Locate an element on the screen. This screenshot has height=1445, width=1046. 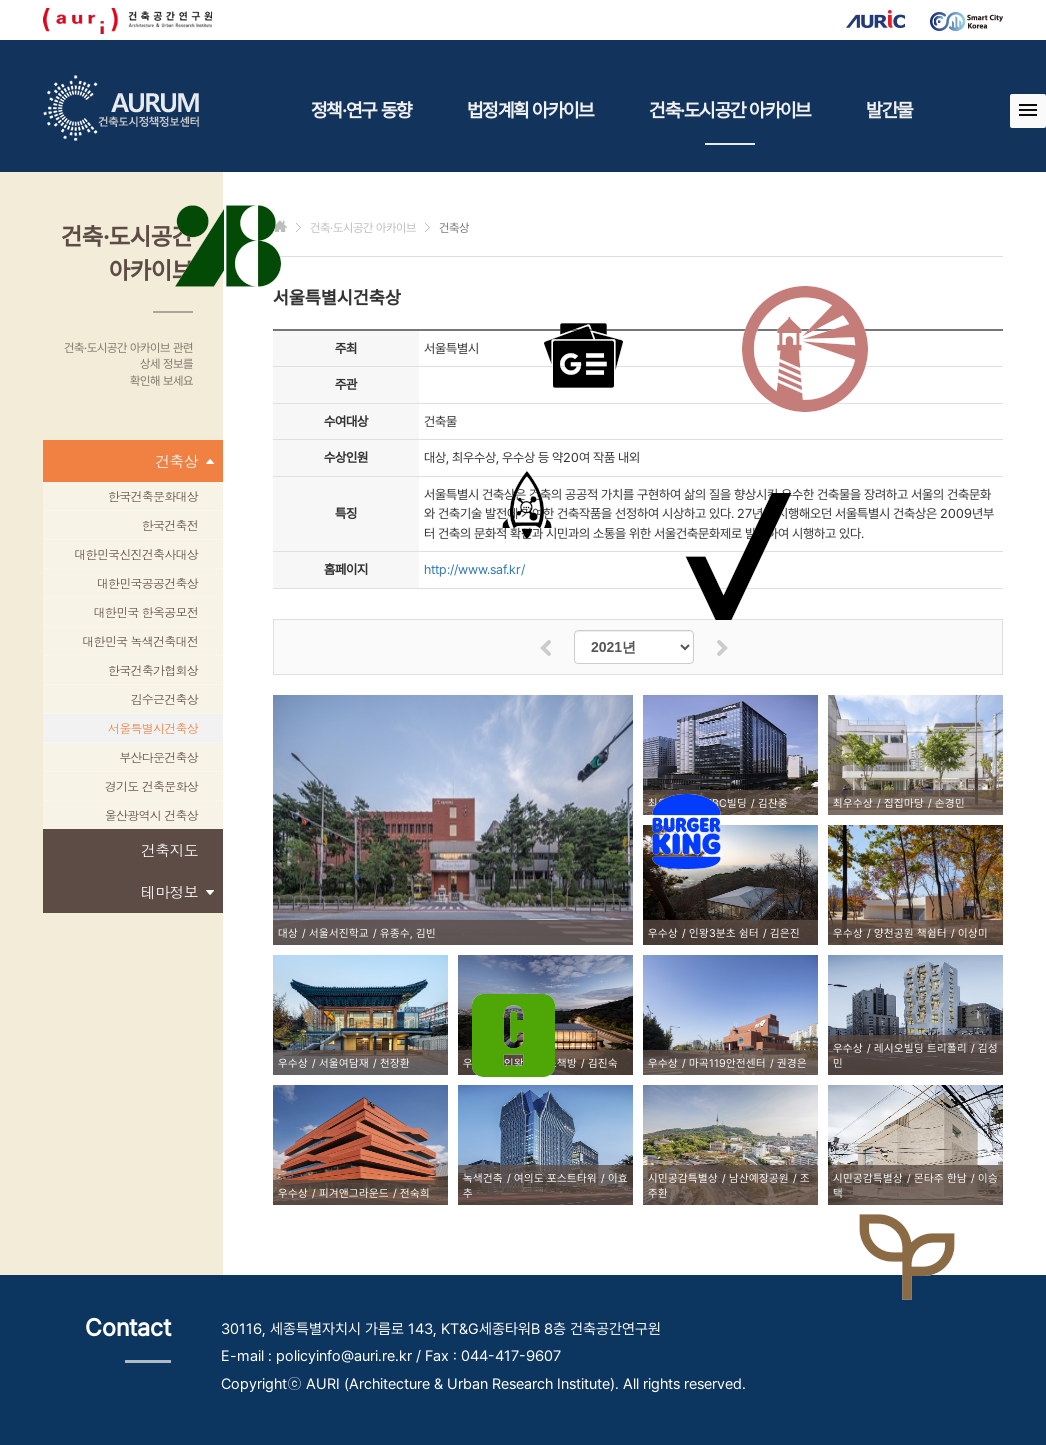
indicates eco-friendly or sustainable option is located at coordinates (907, 1257).